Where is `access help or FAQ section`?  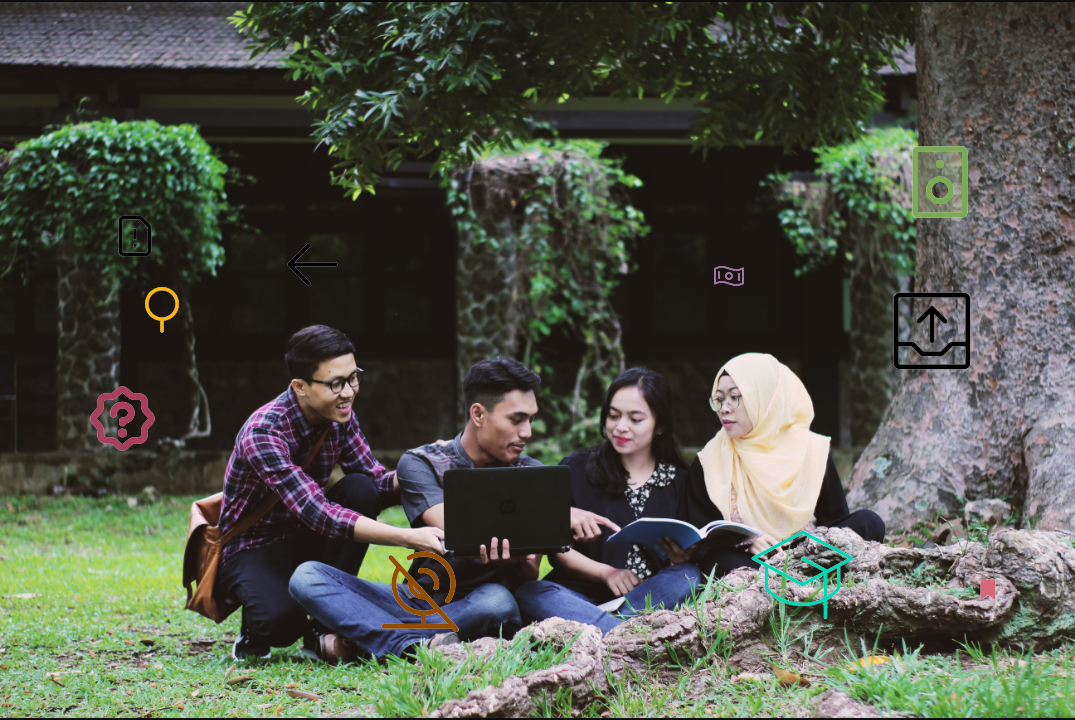
access help or FAQ section is located at coordinates (122, 418).